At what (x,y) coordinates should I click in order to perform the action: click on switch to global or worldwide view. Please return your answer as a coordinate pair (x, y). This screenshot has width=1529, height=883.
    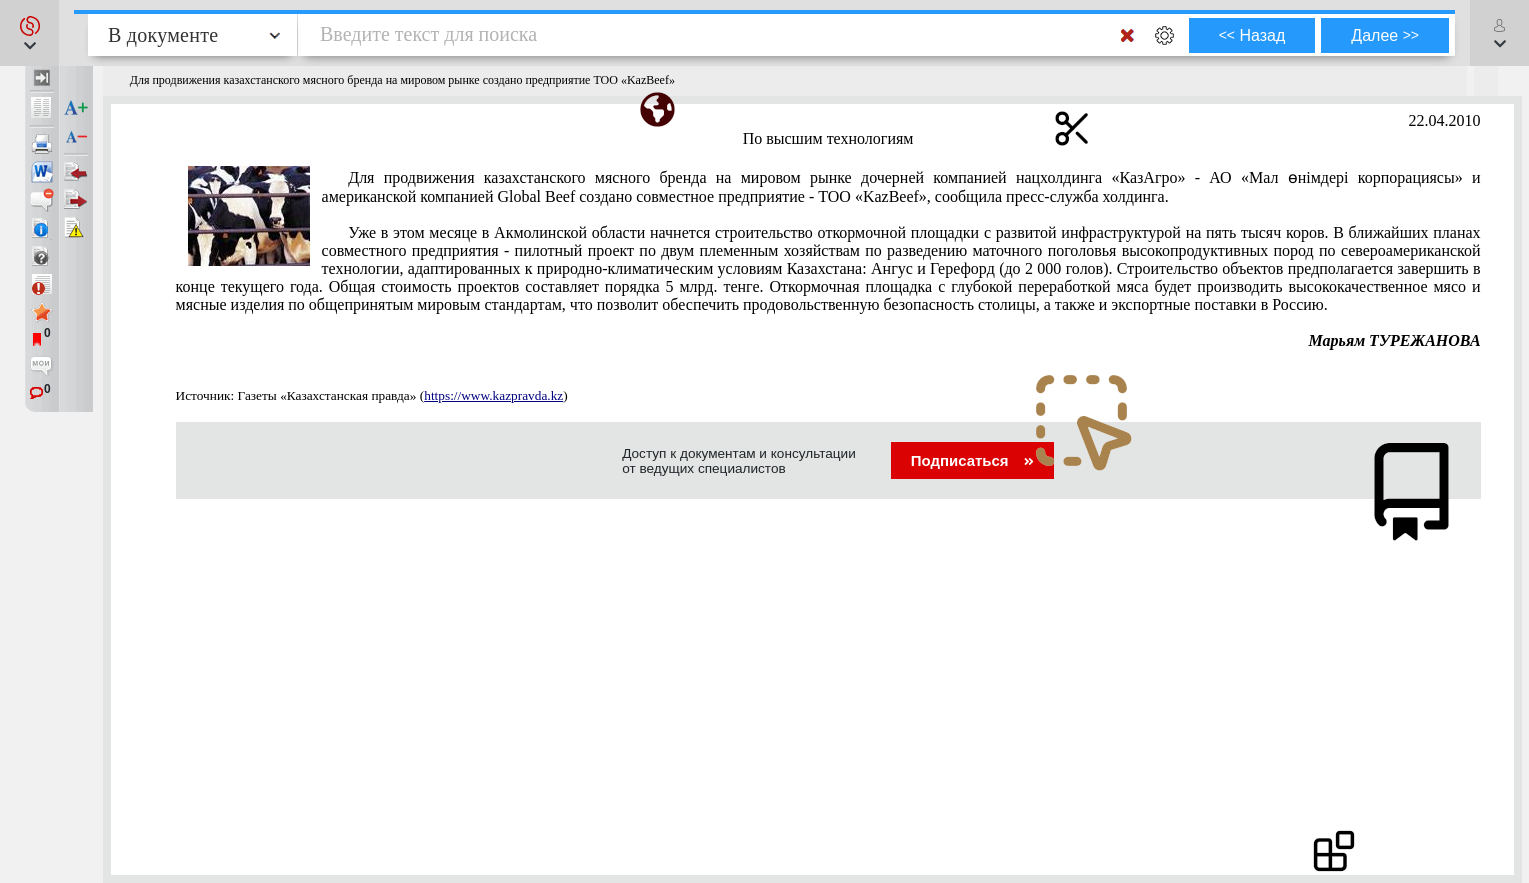
    Looking at the image, I should click on (657, 109).